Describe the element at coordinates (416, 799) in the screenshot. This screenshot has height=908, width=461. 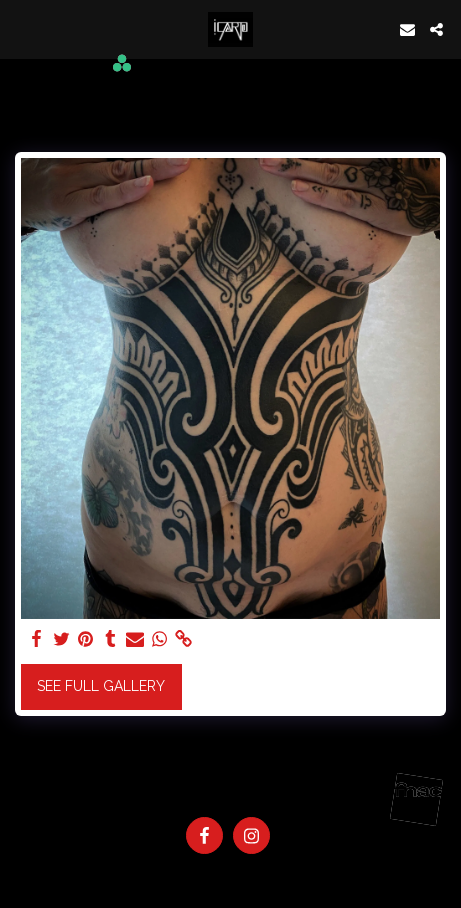
I see `visit the Fnac website or app` at that location.